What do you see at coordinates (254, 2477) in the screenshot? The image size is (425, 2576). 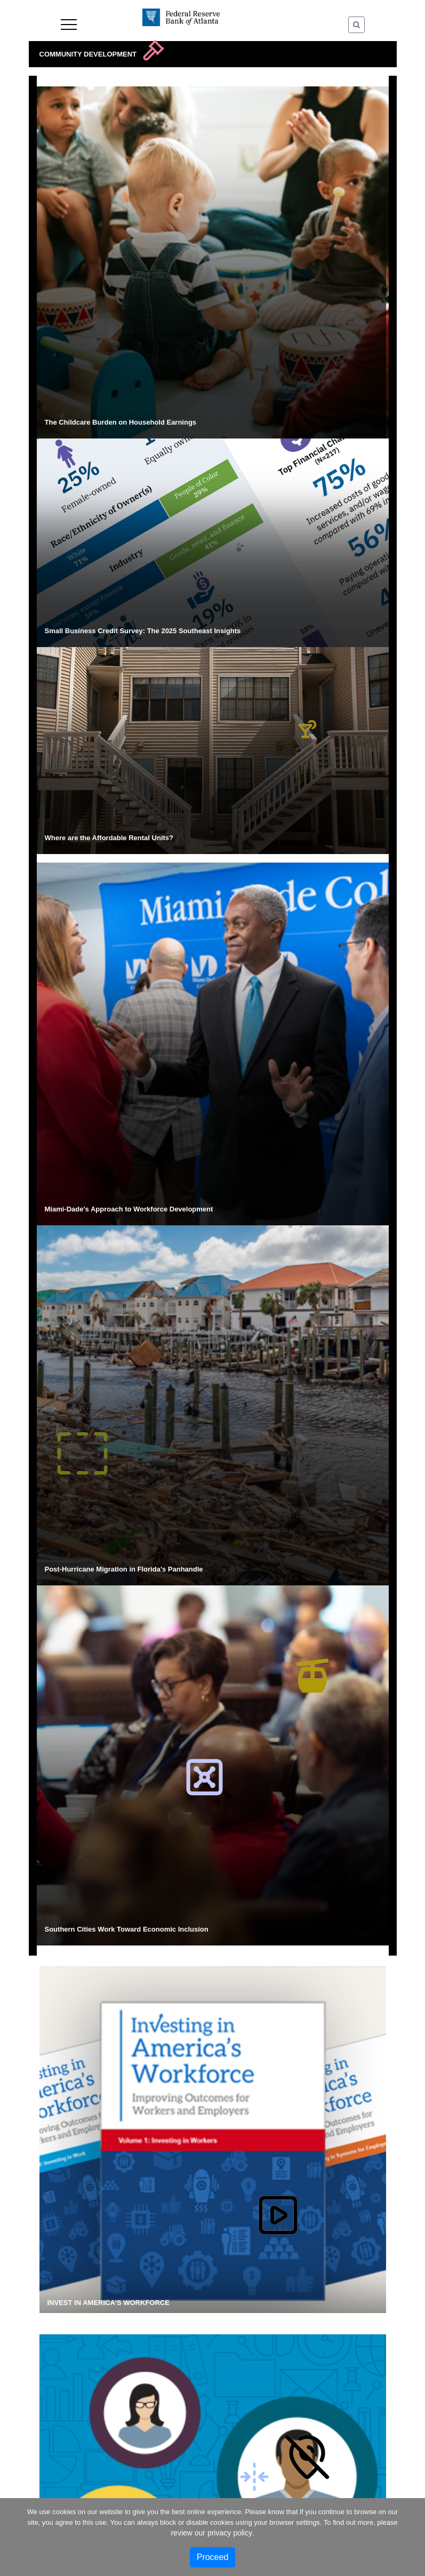 I see `collapse content horizontally` at bounding box center [254, 2477].